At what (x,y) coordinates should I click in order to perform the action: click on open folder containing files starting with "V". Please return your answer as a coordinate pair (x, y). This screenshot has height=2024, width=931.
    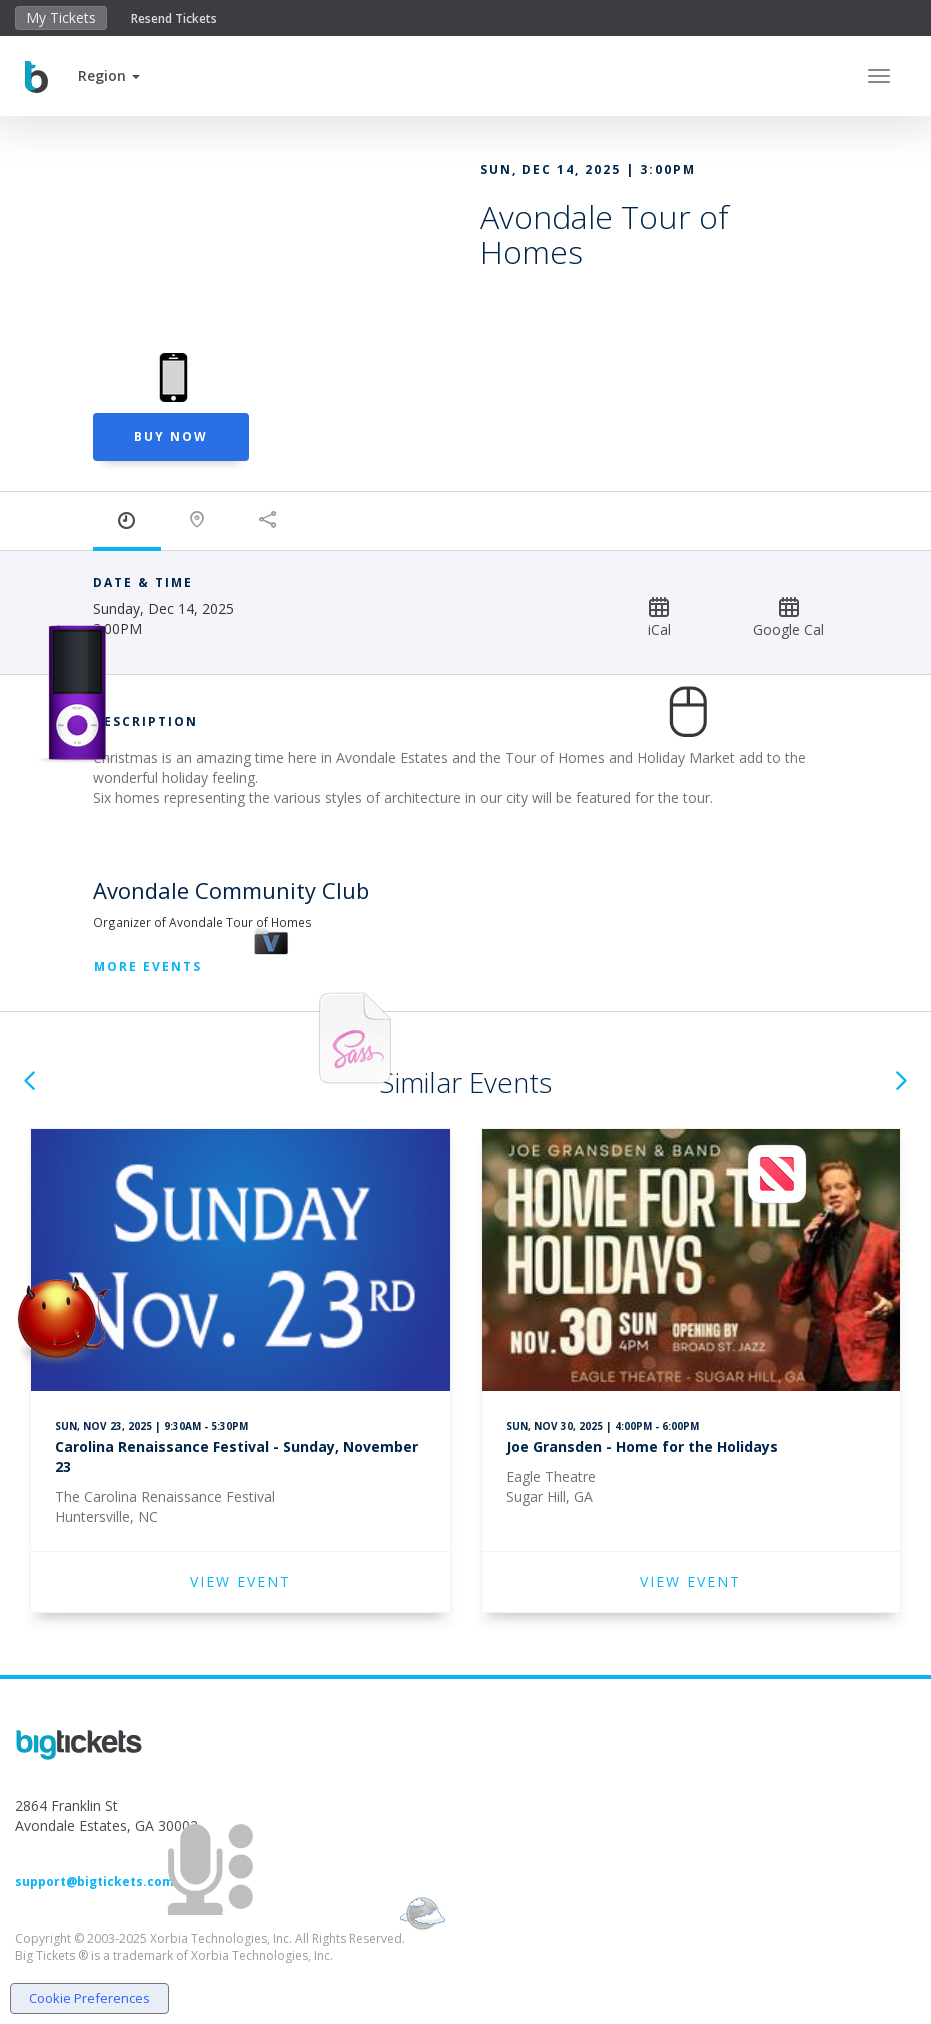
    Looking at the image, I should click on (271, 942).